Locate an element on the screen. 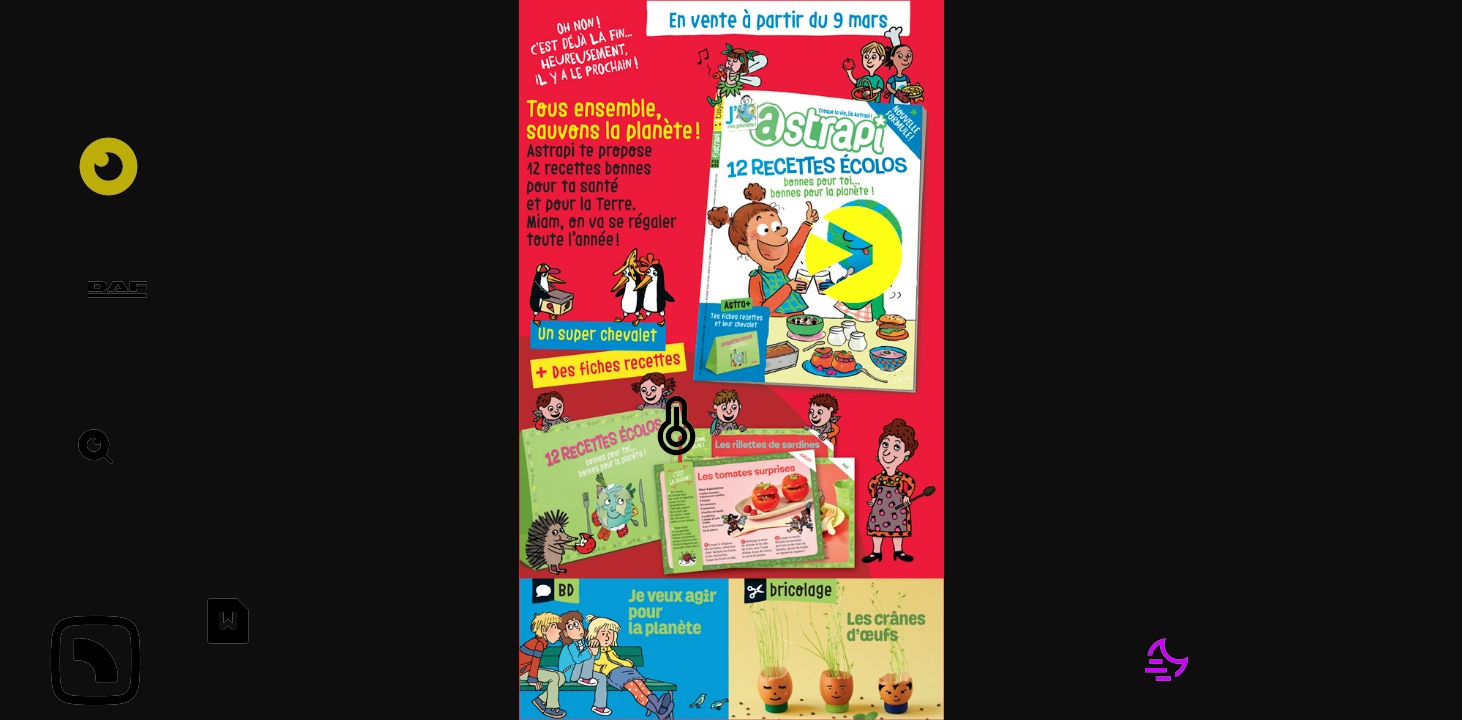 The width and height of the screenshot is (1462, 720). view or preview content is located at coordinates (108, 166).